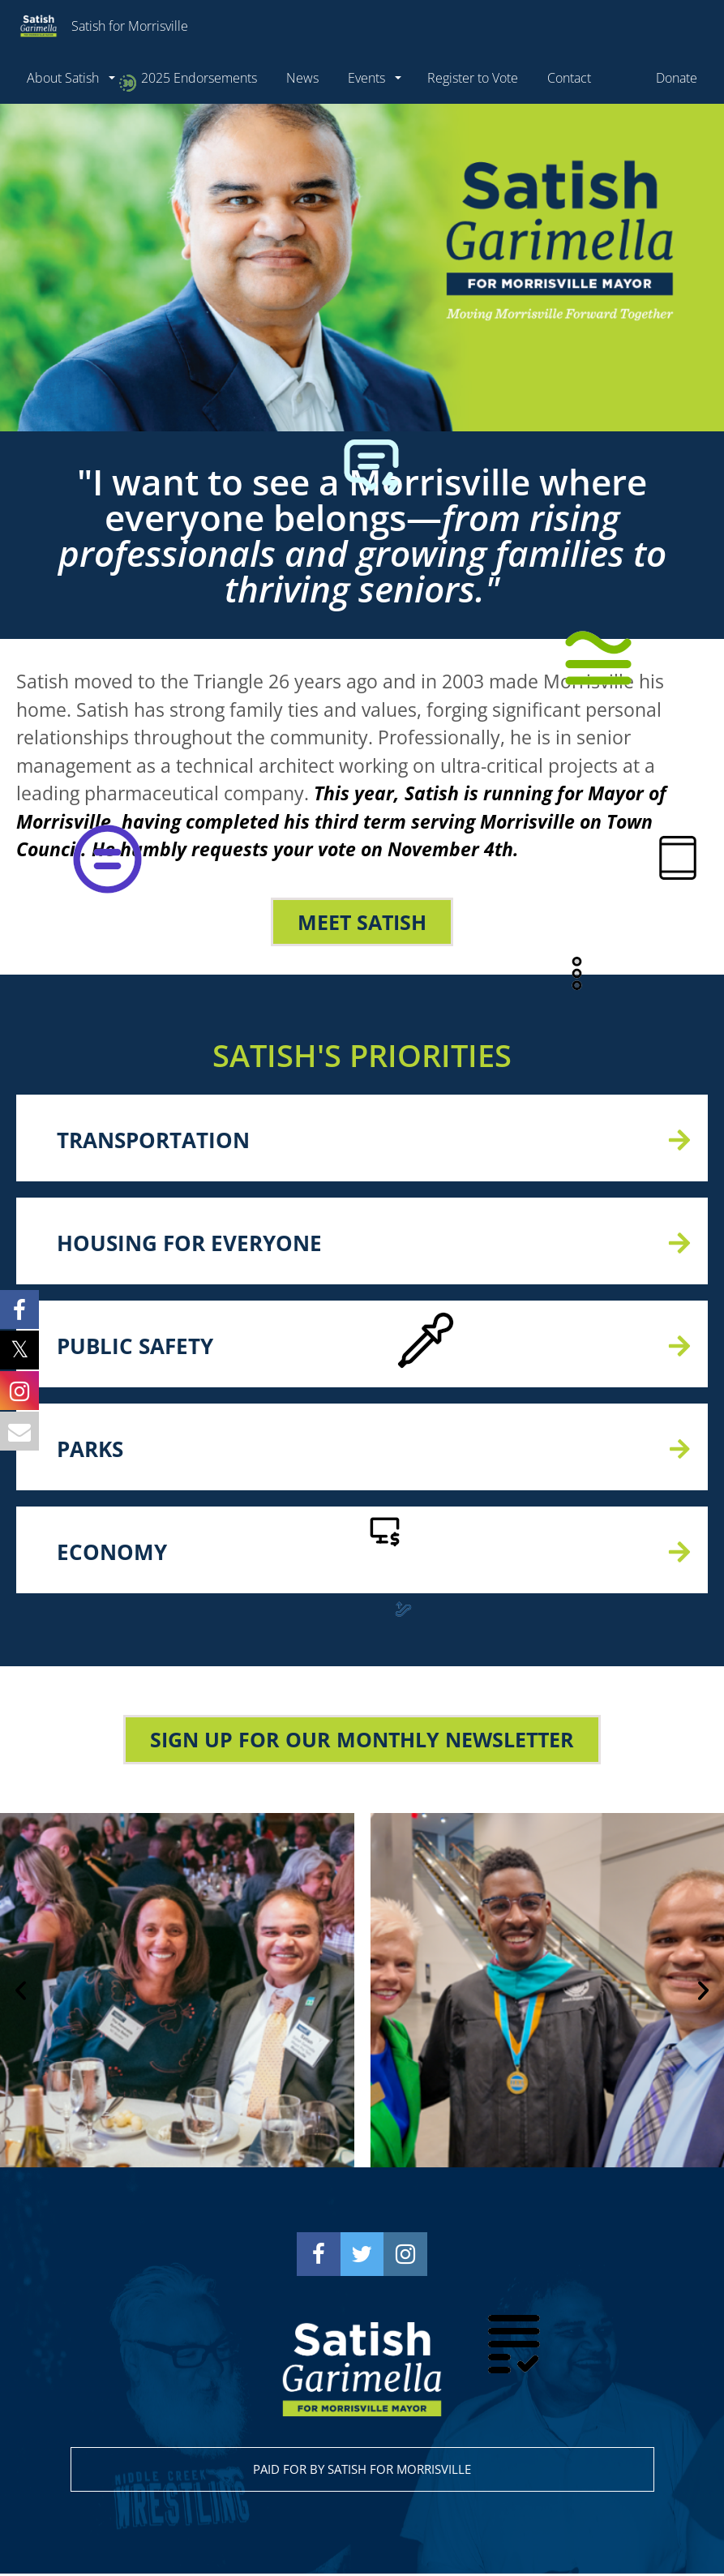  Describe the element at coordinates (127, 83) in the screenshot. I see `set timer for 30 seconds or minutes` at that location.